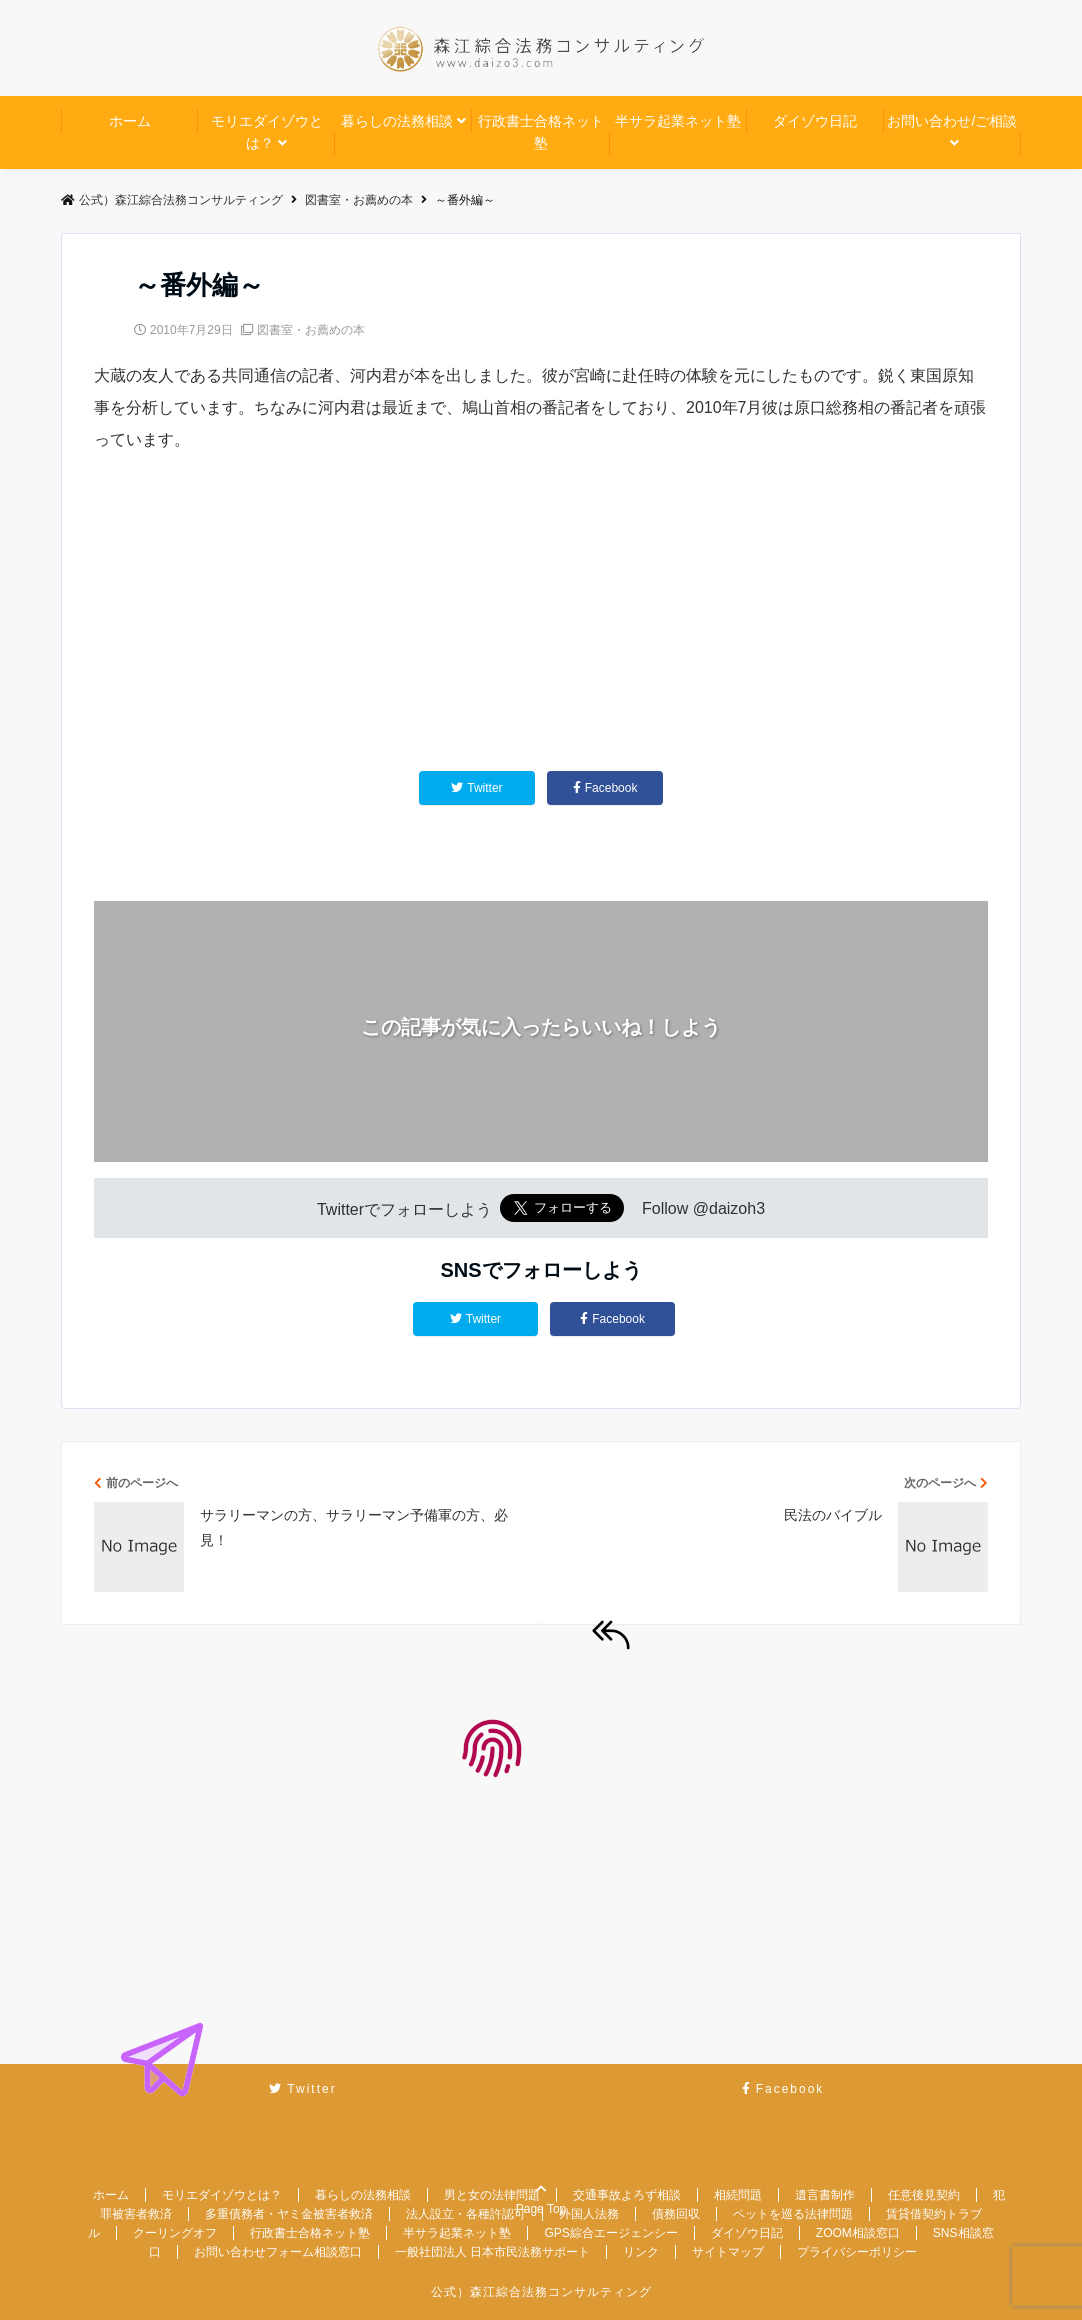  I want to click on reply all to a message or email, so click(611, 1635).